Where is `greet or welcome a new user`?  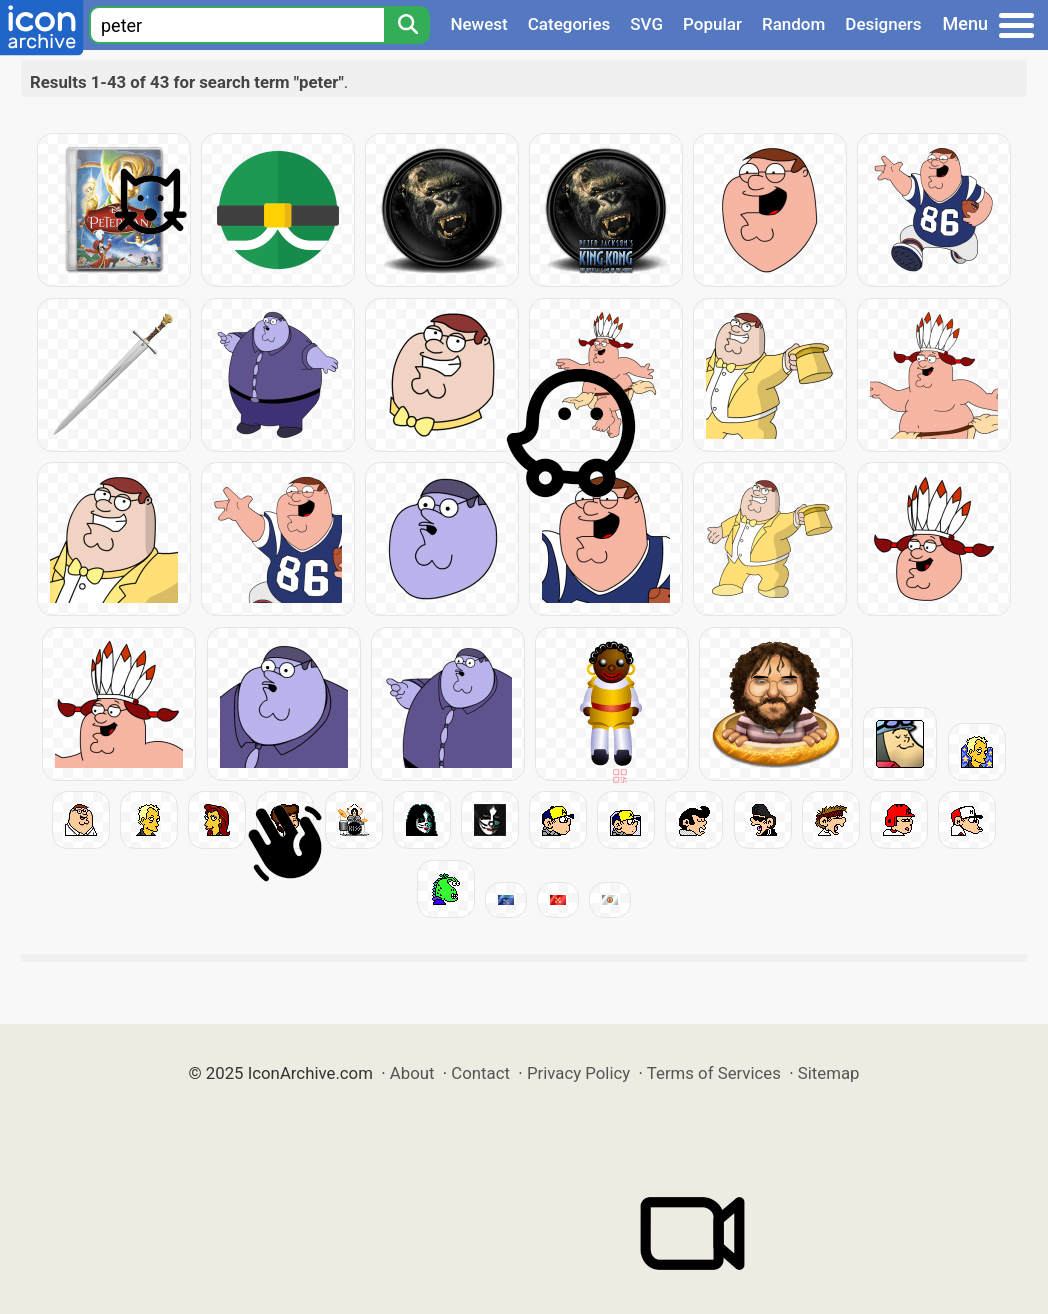
greet or welcome a new user is located at coordinates (285, 842).